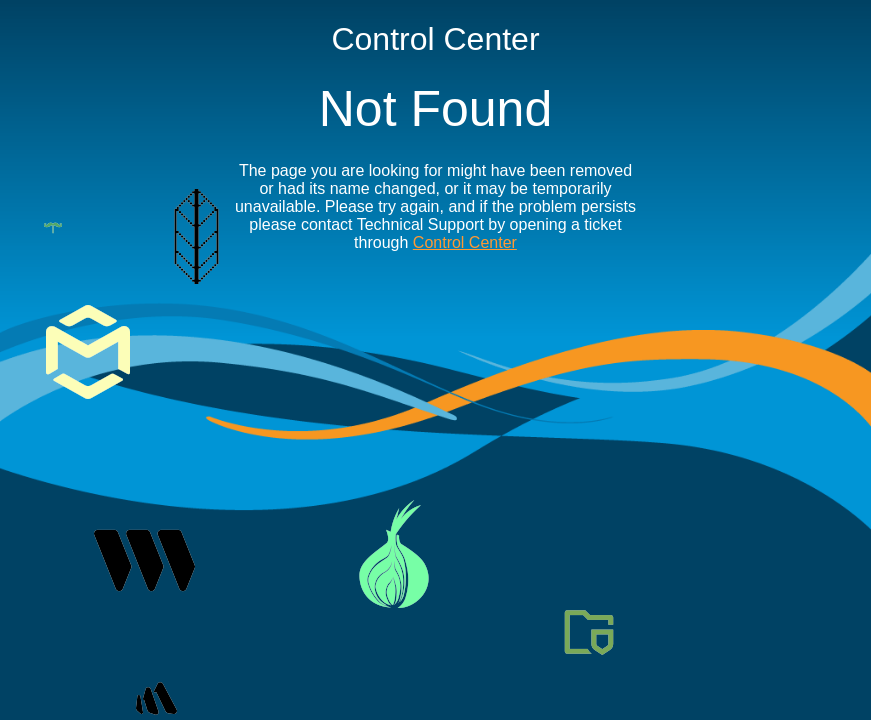 The height and width of the screenshot is (720, 871). Describe the element at coordinates (53, 228) in the screenshot. I see `handlebars.js templating library logo` at that location.